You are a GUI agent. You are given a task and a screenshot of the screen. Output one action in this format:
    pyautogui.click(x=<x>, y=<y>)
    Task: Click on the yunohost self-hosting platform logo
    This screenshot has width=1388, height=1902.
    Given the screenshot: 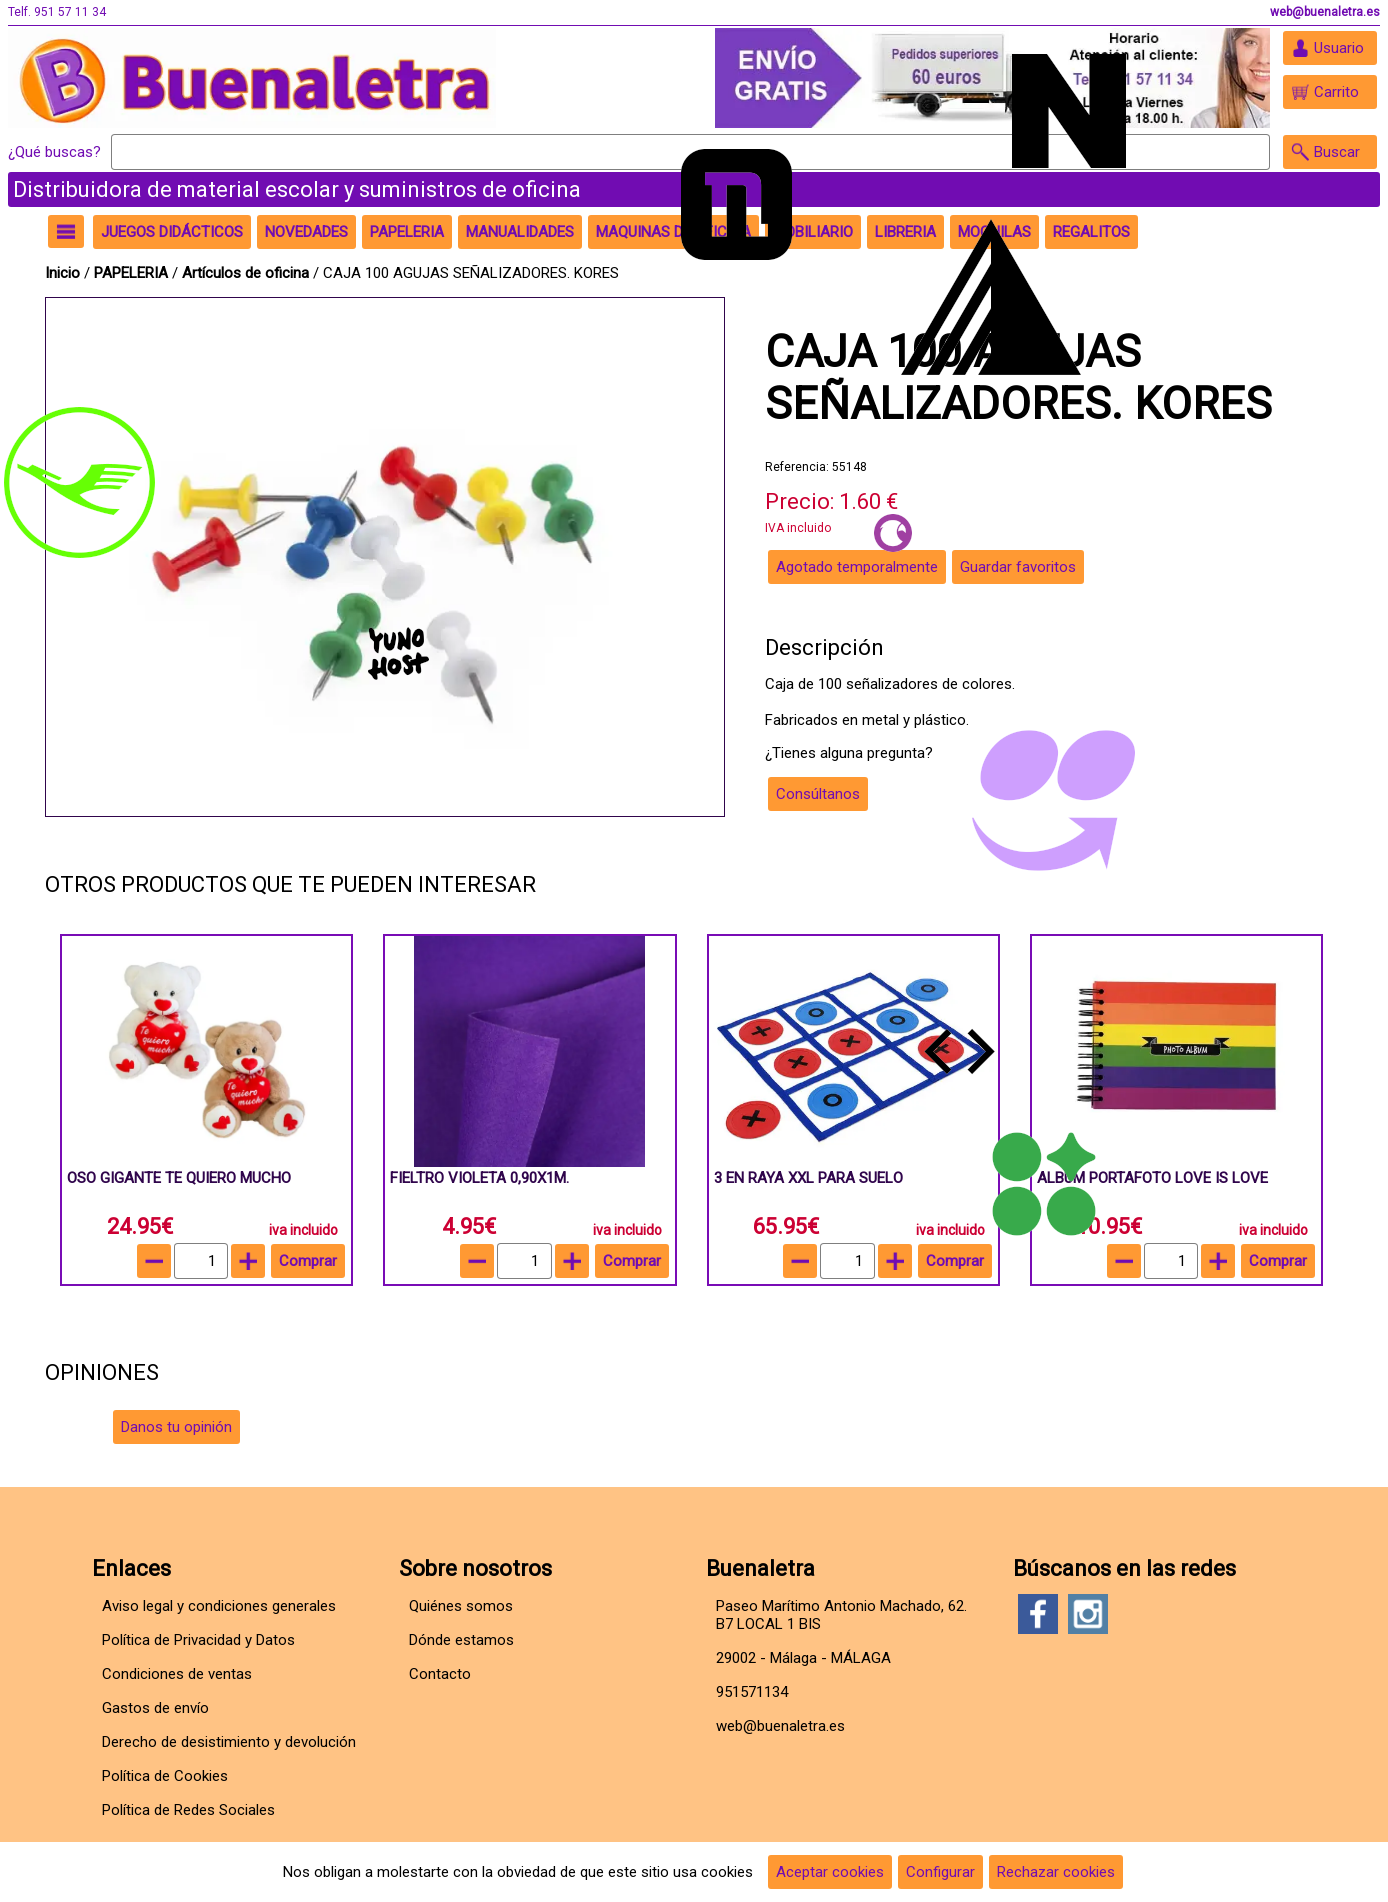 What is the action you would take?
    pyautogui.click(x=398, y=653)
    